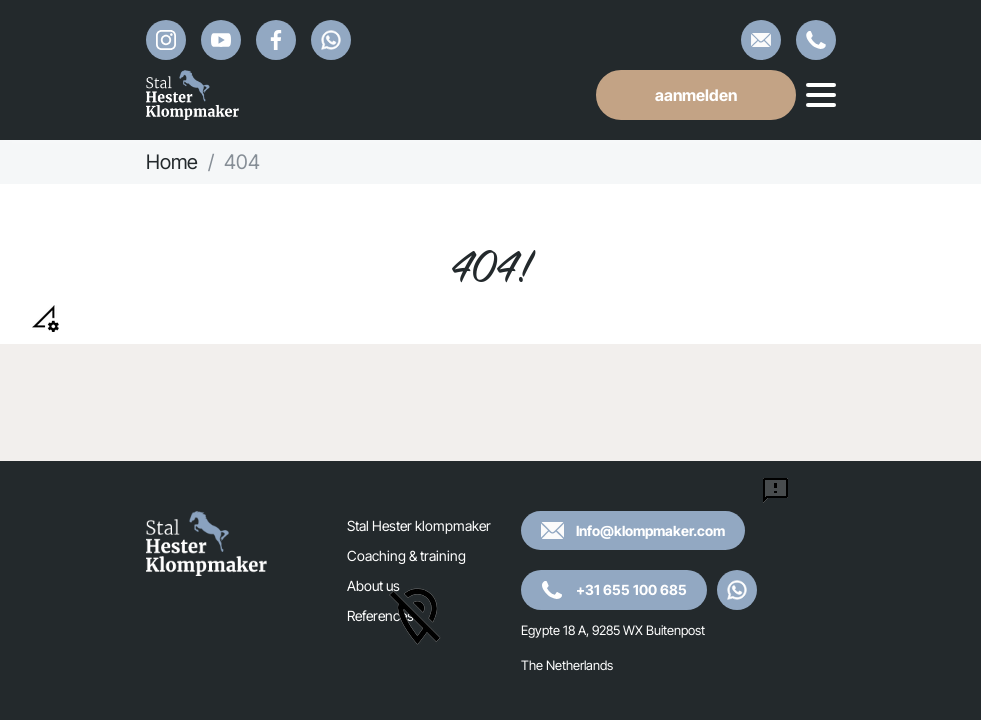 The width and height of the screenshot is (981, 720). Describe the element at coordinates (417, 616) in the screenshot. I see `location services disabled` at that location.